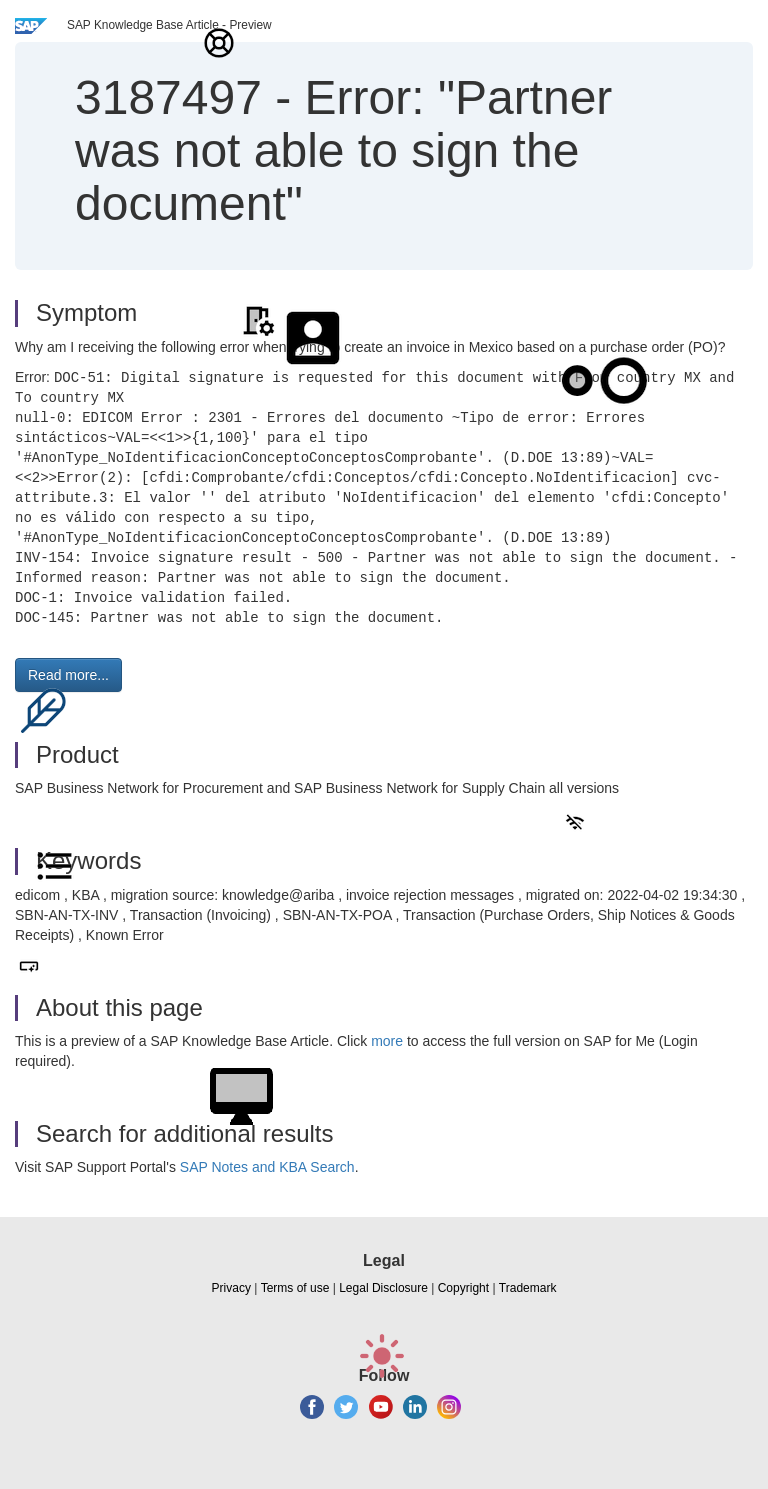 This screenshot has width=768, height=1489. What do you see at coordinates (42, 711) in the screenshot?
I see `compose a new message or post` at bounding box center [42, 711].